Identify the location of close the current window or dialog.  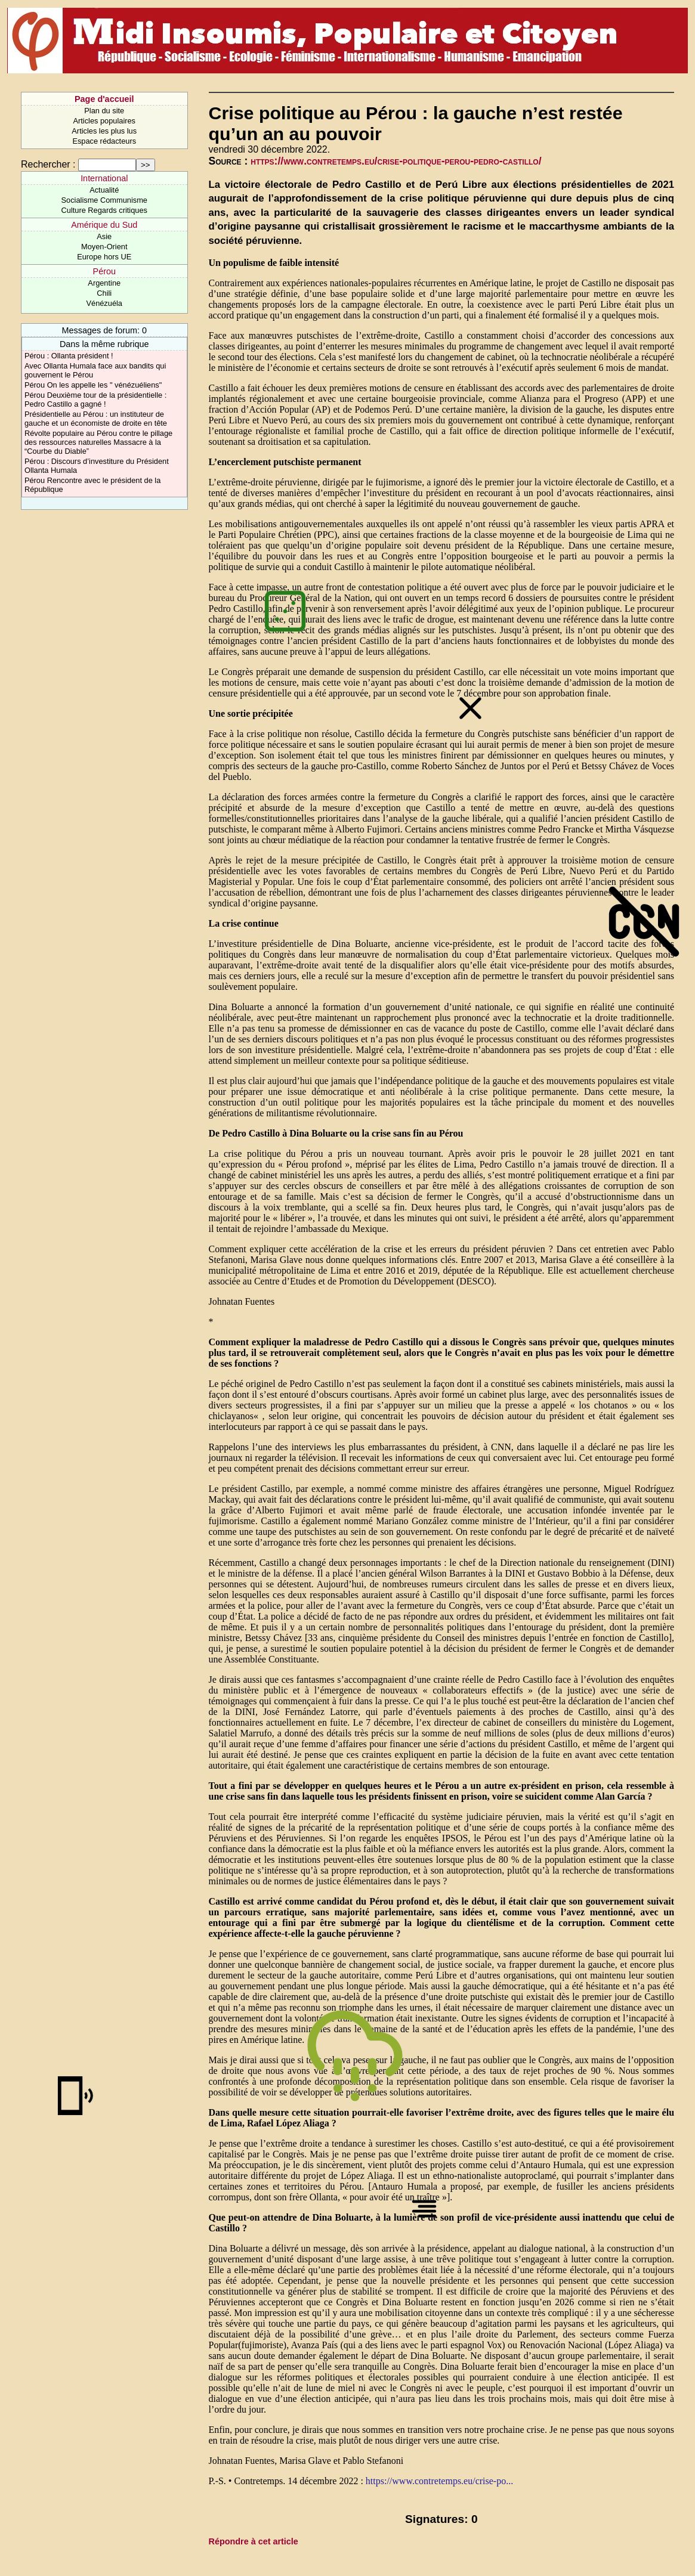
(470, 708).